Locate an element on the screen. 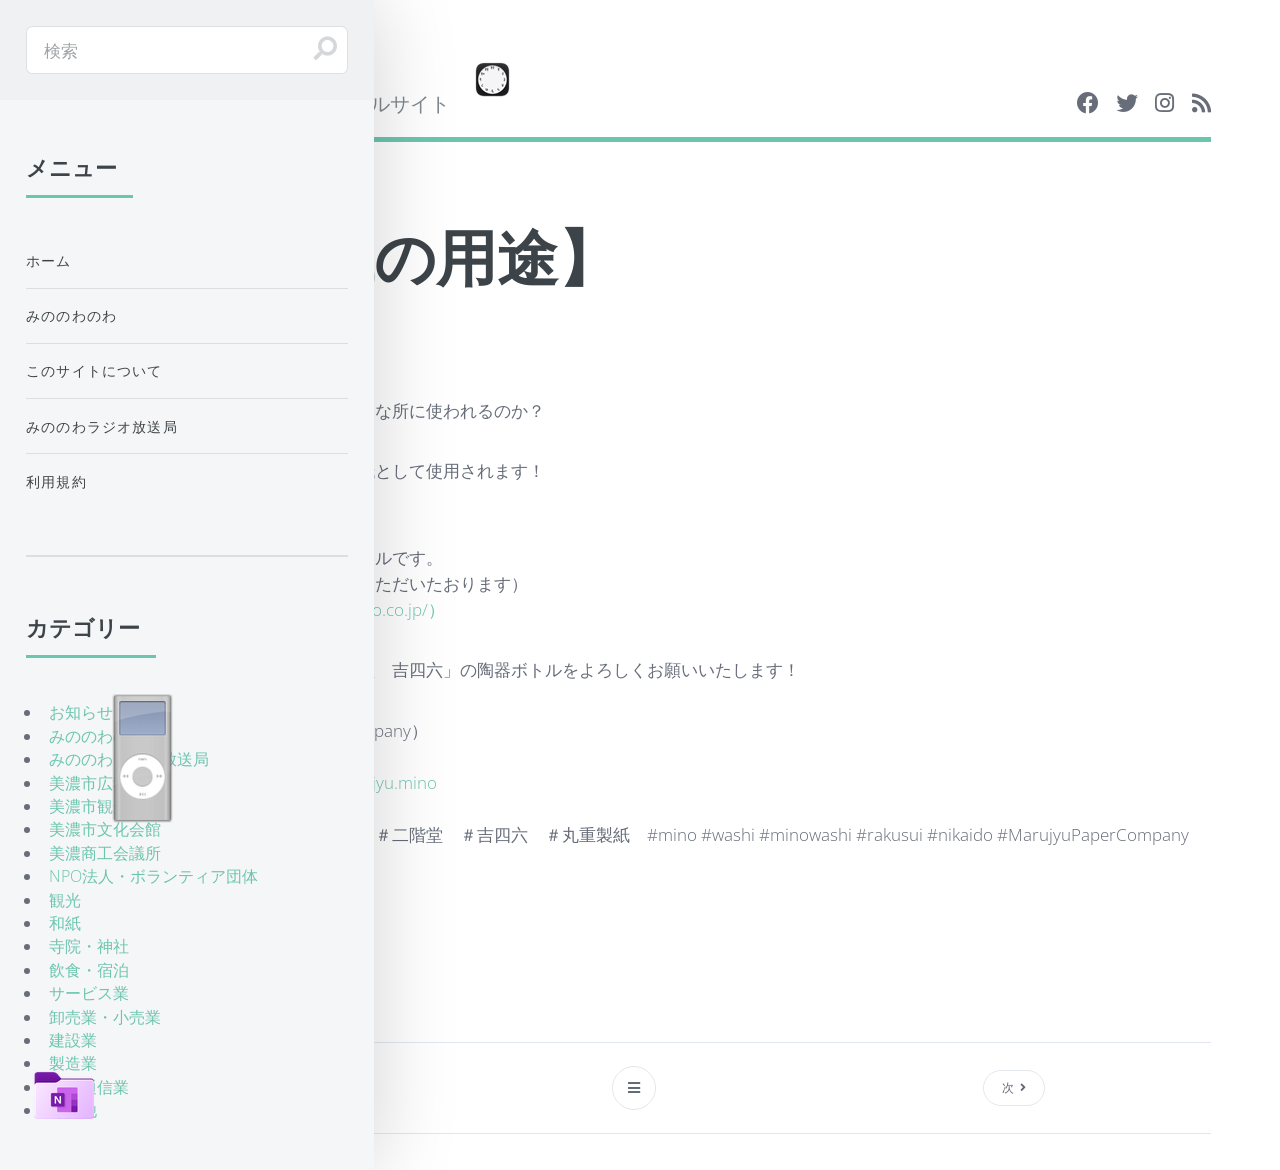 This screenshot has height=1170, width=1280. open the clock app is located at coordinates (492, 79).